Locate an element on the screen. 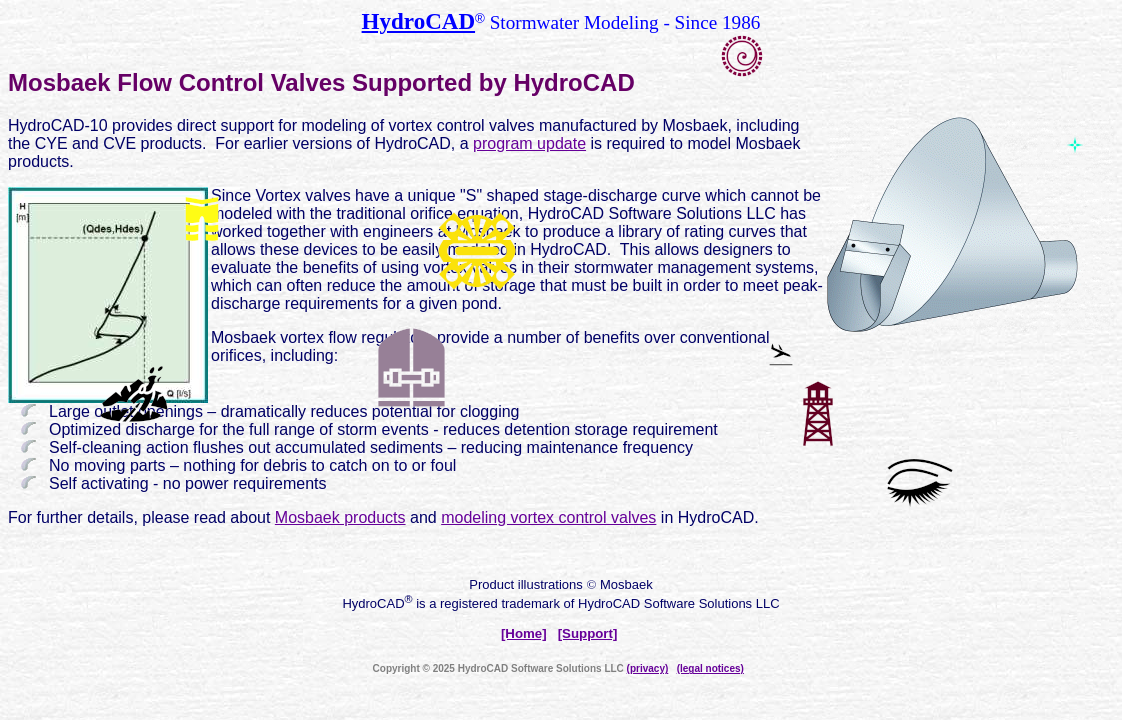 The image size is (1122, 720). dig or excavate in a game is located at coordinates (134, 394).